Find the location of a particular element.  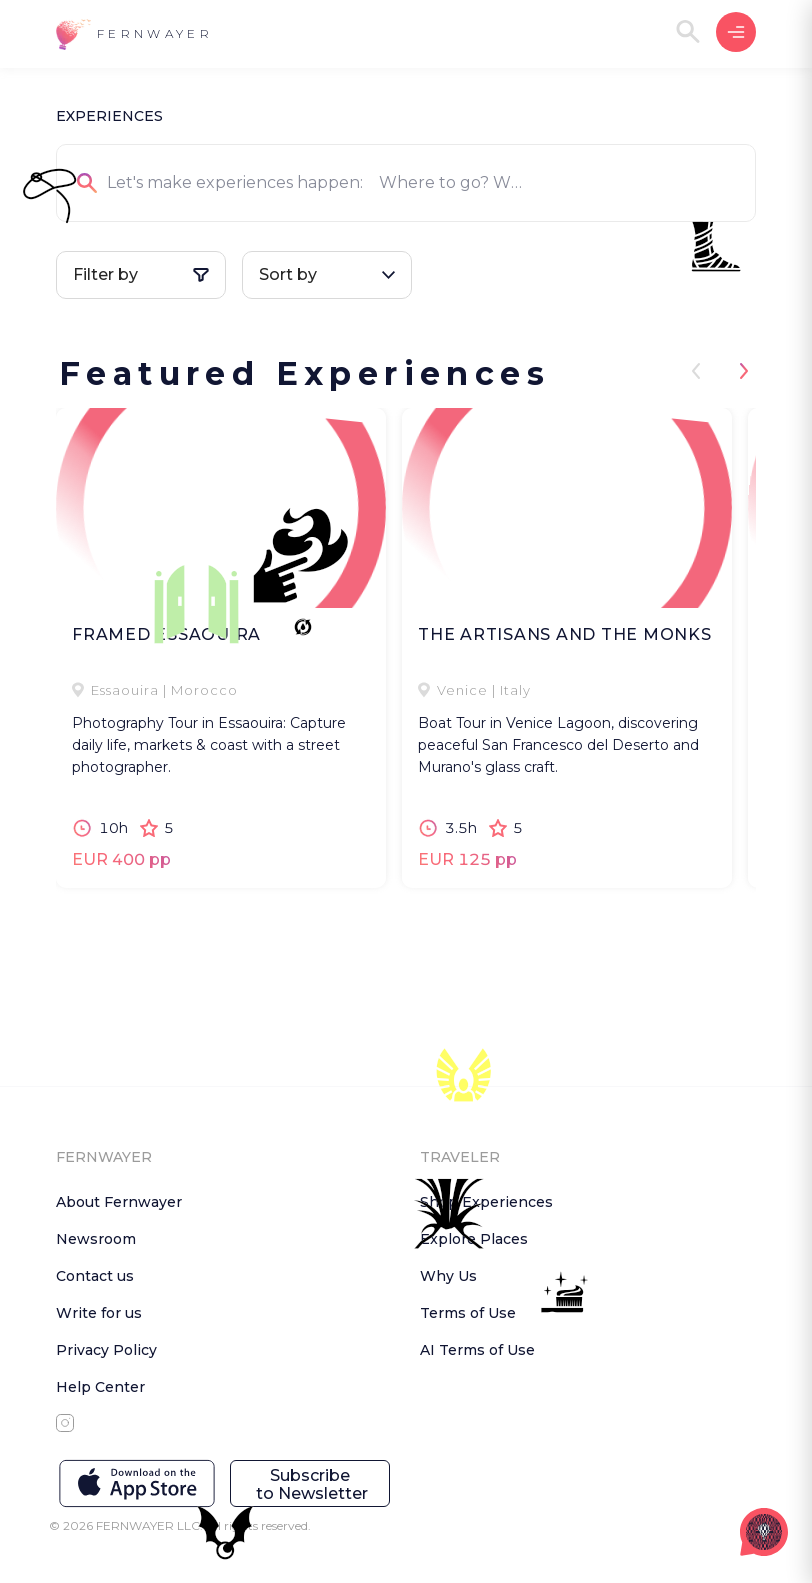

bat-themed game faction or guild emblem is located at coordinates (225, 1533).